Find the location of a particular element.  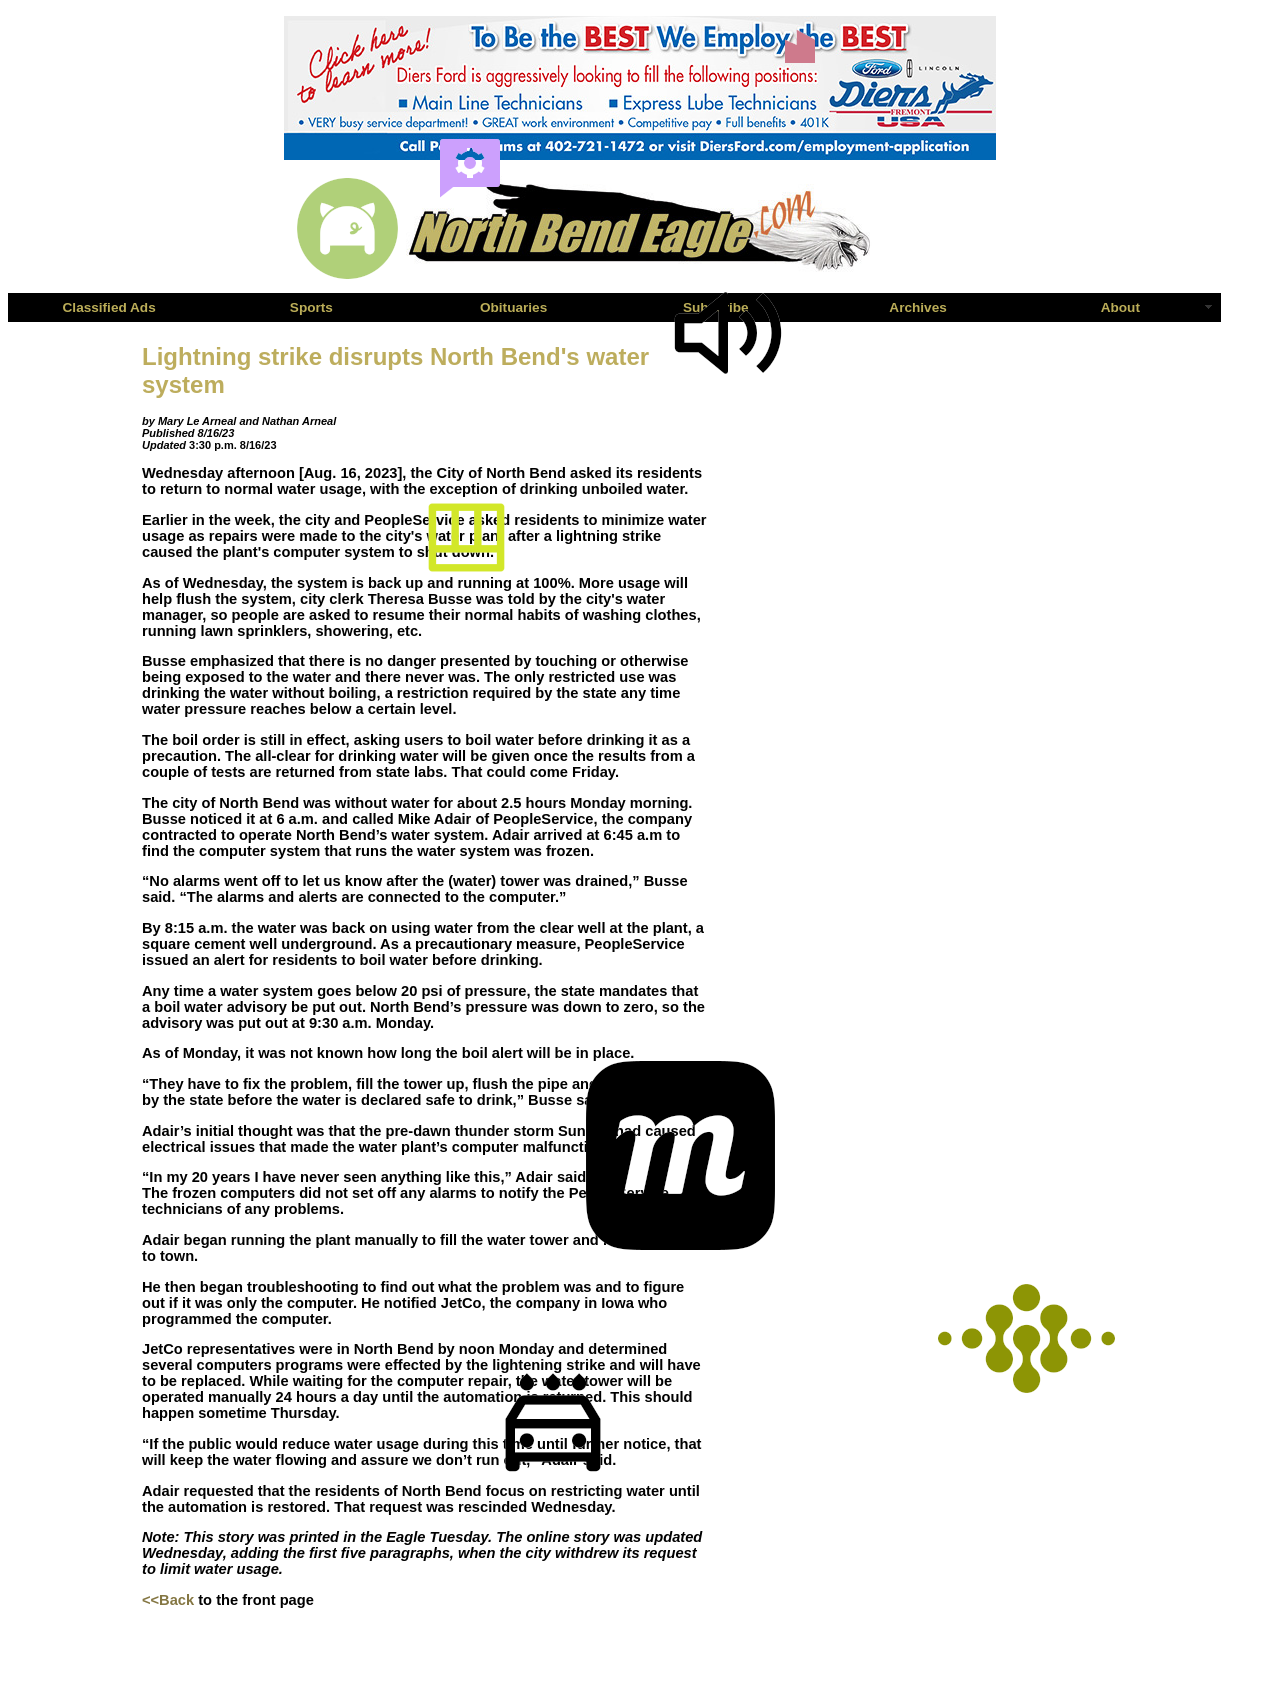

open moqups wireframing and prototyping tool is located at coordinates (680, 1155).